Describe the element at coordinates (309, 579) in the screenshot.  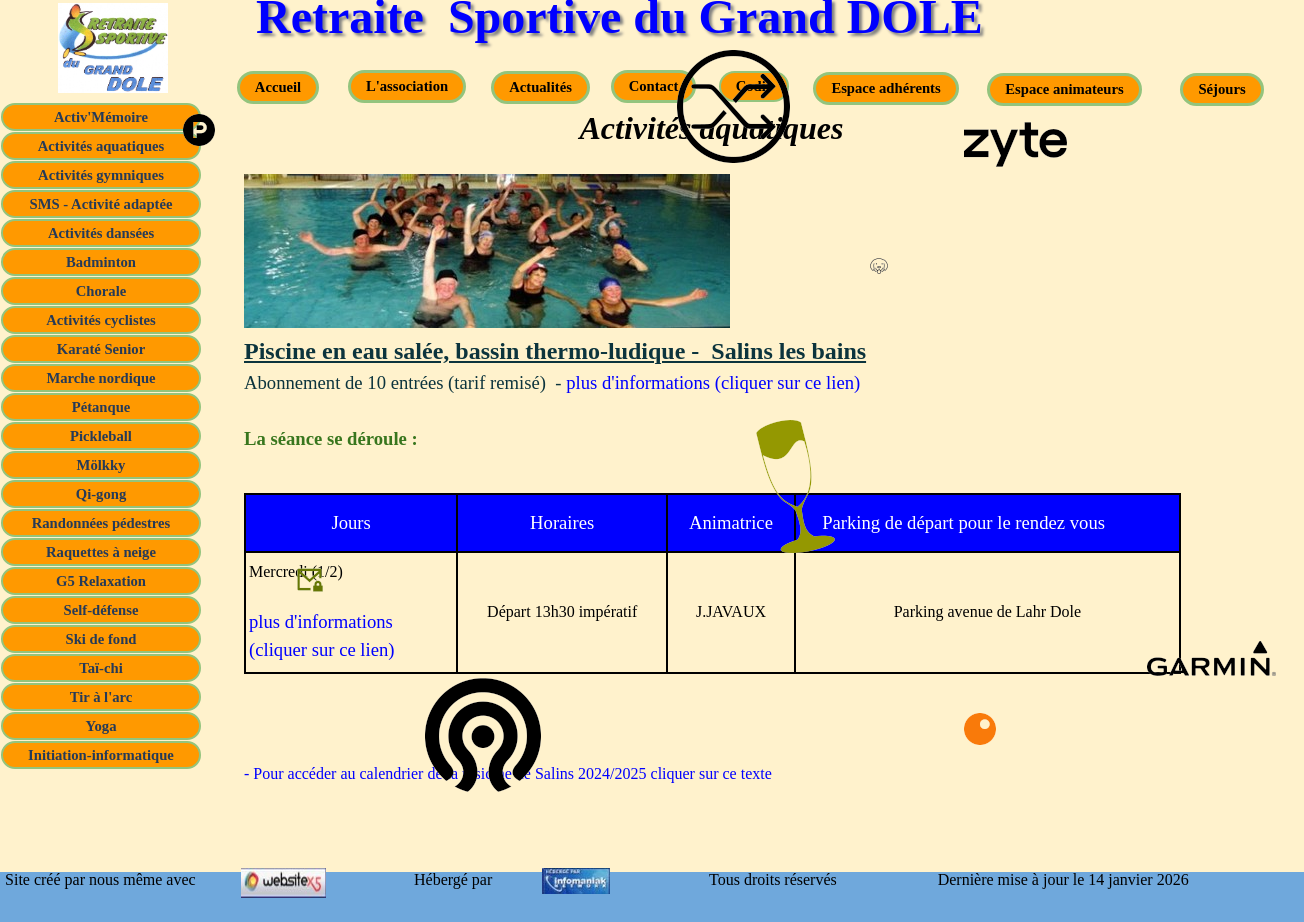
I see `indicates encrypted or secure email` at that location.